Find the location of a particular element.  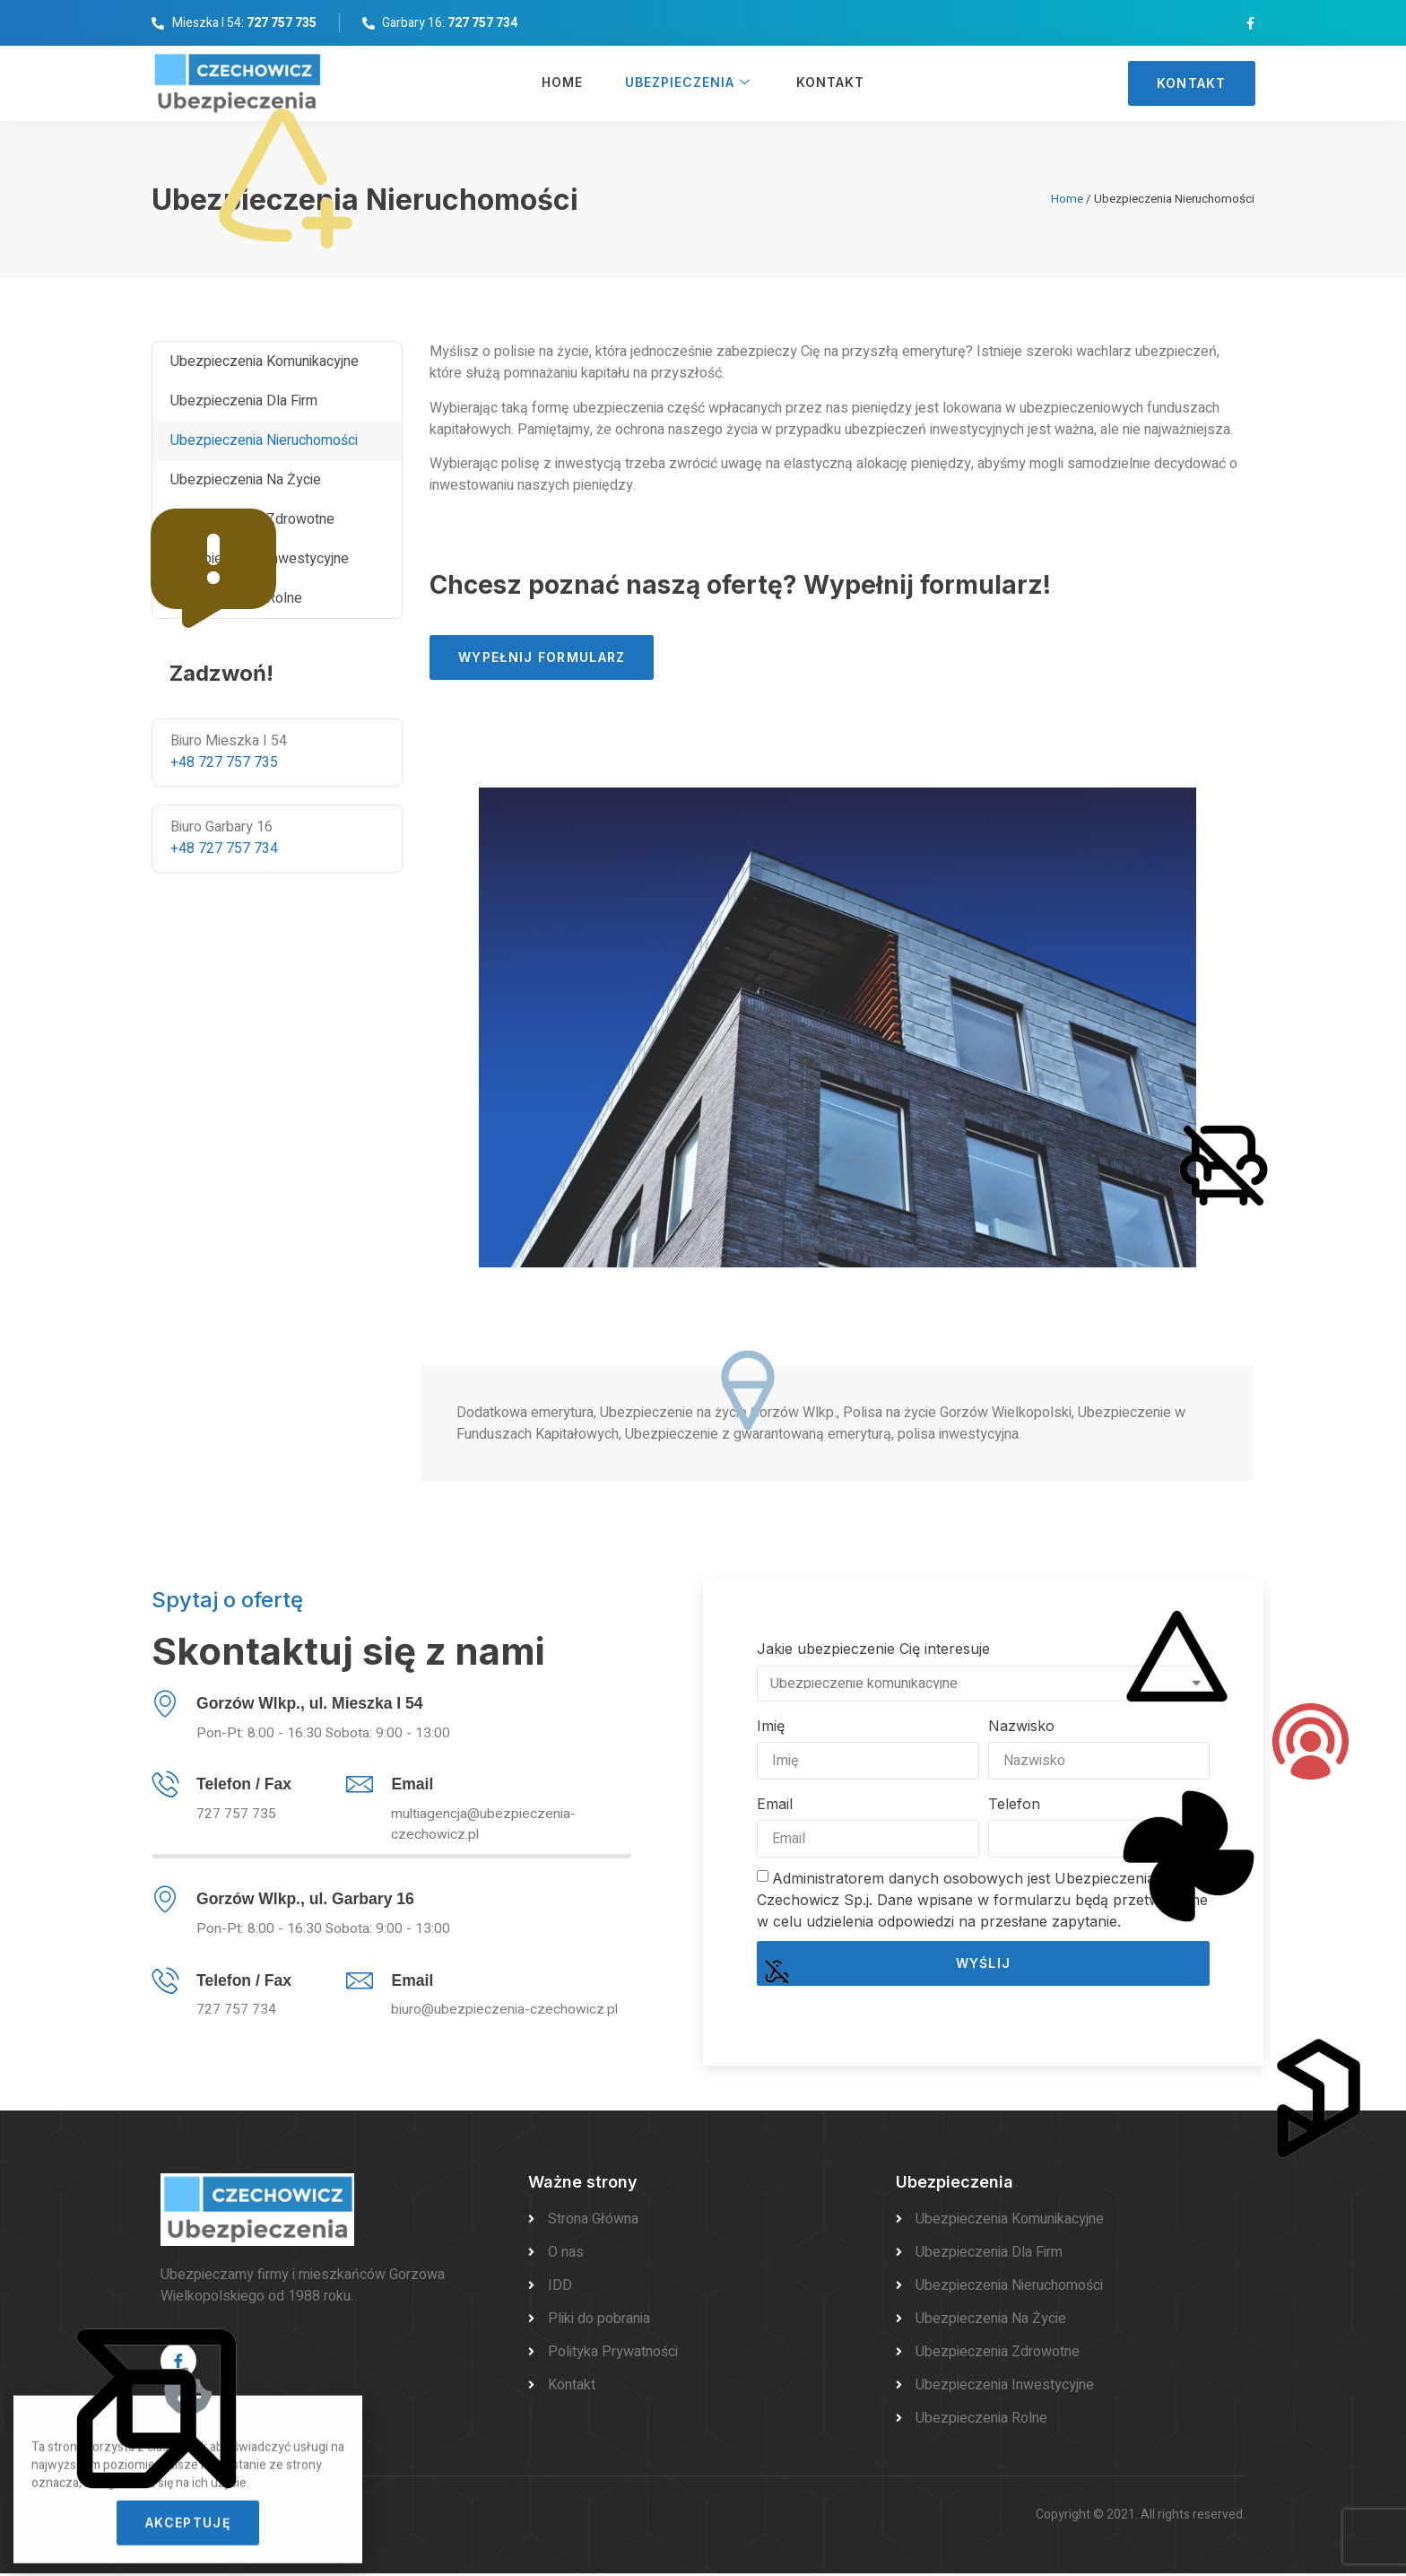

add a new cone or marker is located at coordinates (282, 178).